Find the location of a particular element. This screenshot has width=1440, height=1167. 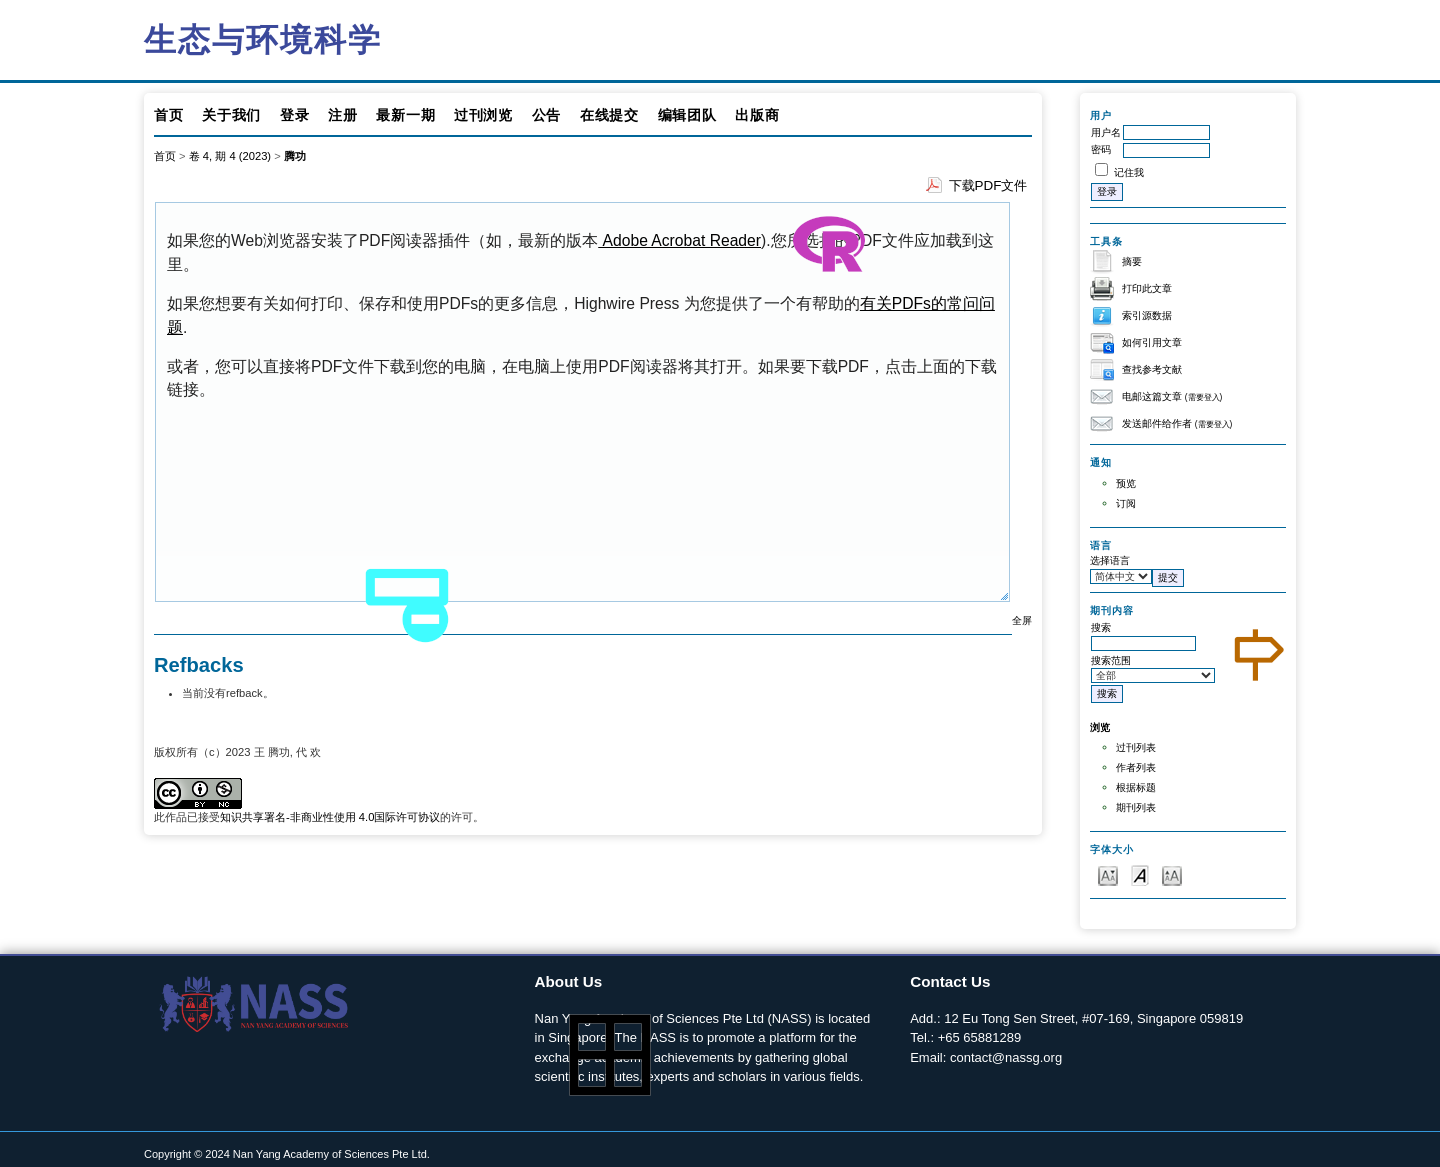

R programming language logo is located at coordinates (829, 244).